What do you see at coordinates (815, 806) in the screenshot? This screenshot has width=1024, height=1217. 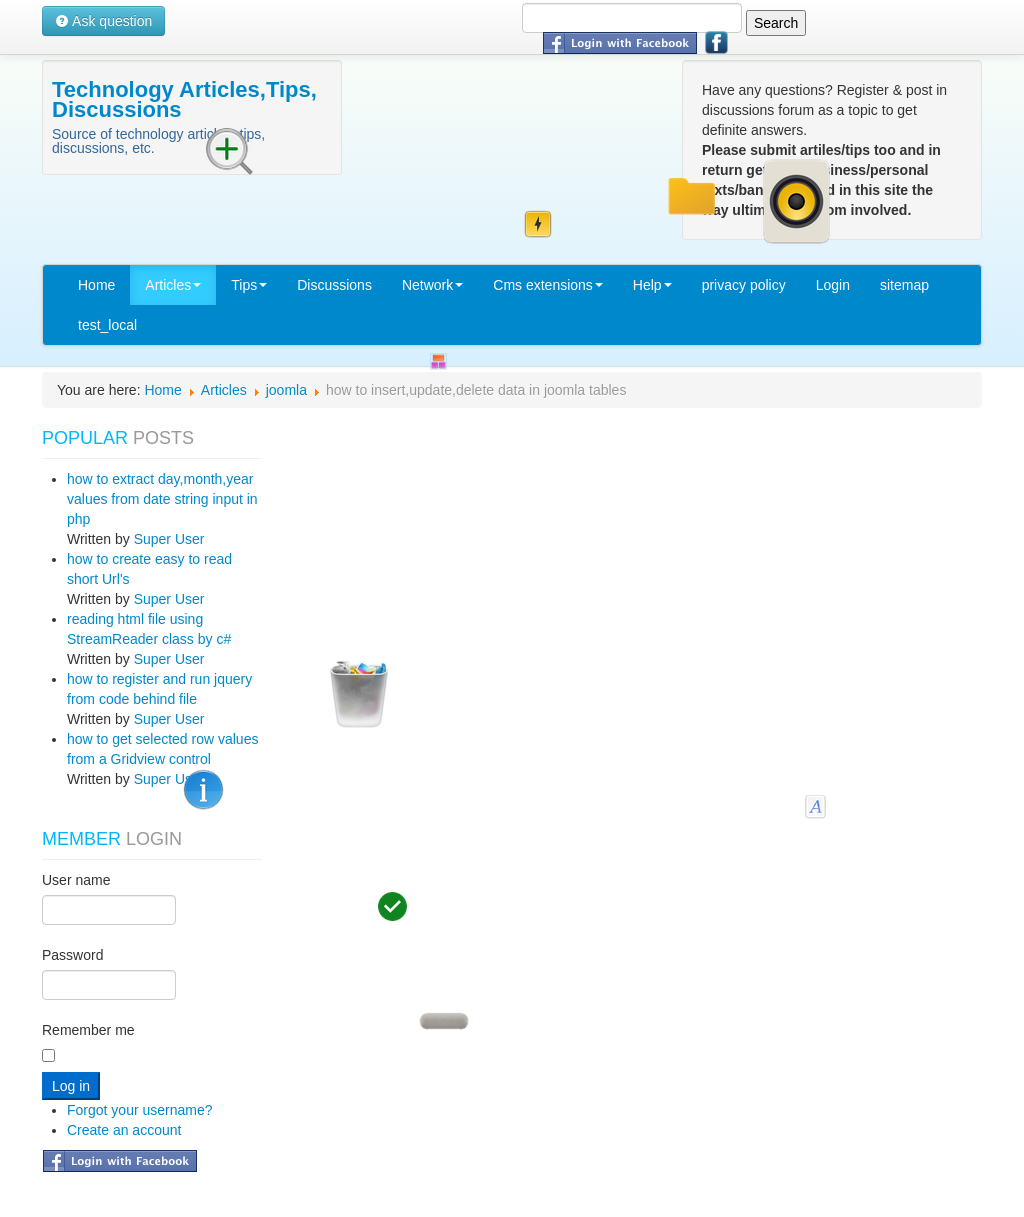 I see `a TrueType font file` at bounding box center [815, 806].